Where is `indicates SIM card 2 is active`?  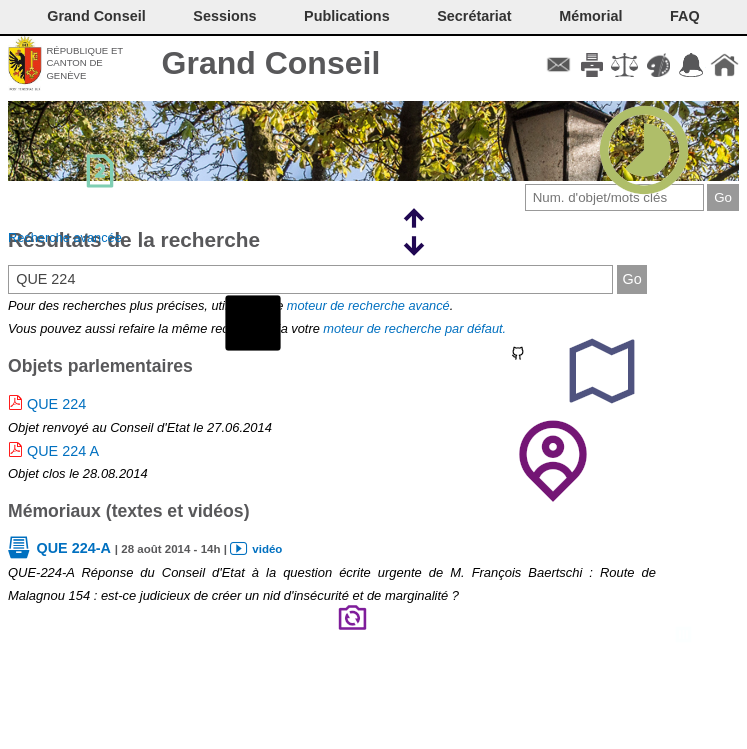
indicates SIM card 2 is active is located at coordinates (100, 171).